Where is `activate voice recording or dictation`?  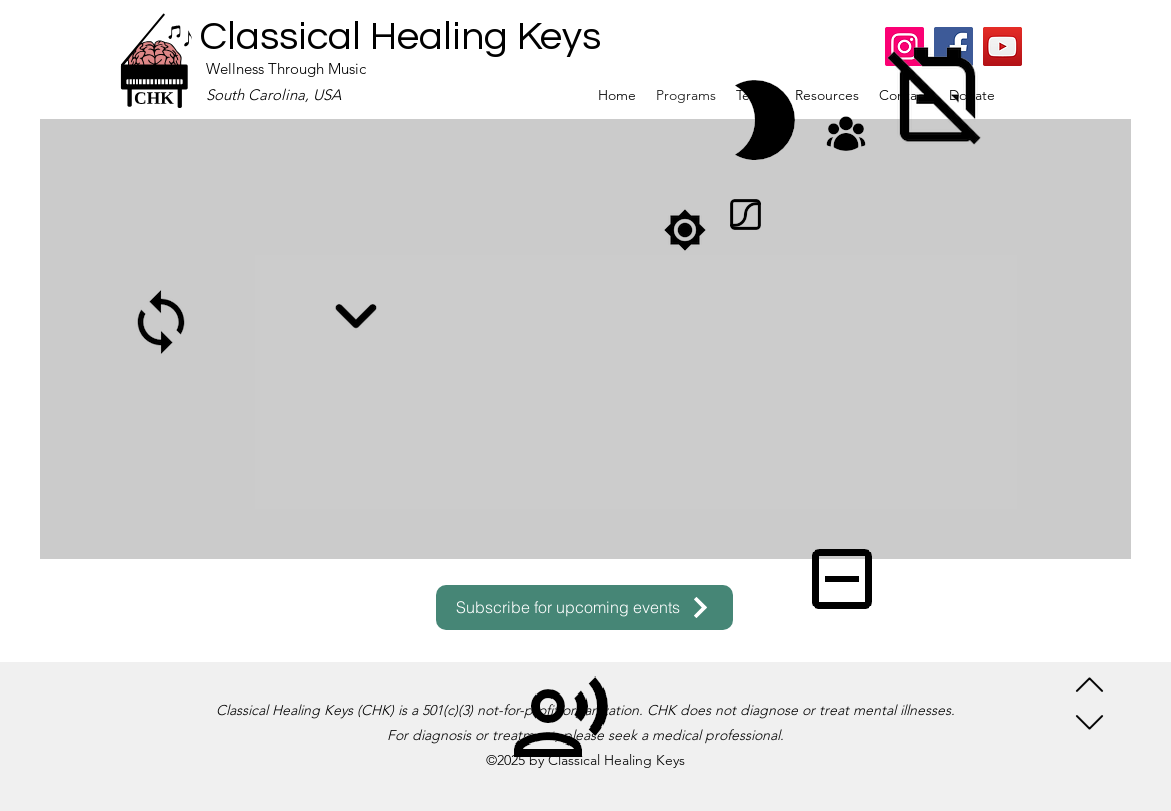
activate voice recording or dictation is located at coordinates (561, 719).